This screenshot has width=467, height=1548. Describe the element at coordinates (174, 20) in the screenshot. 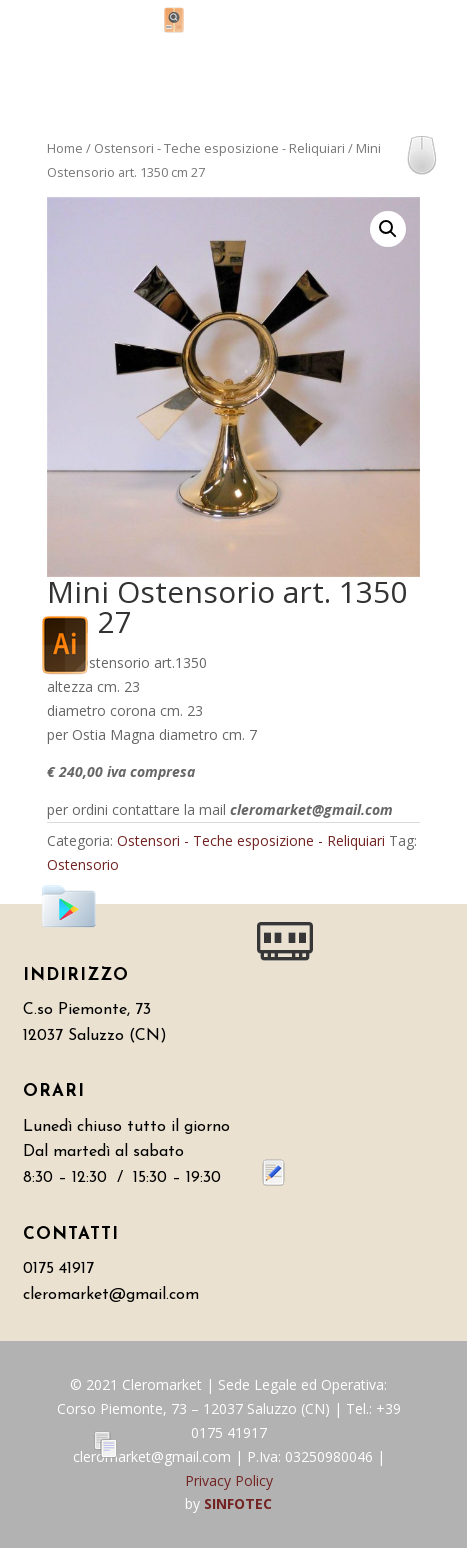

I see `resolving package dependencies` at that location.